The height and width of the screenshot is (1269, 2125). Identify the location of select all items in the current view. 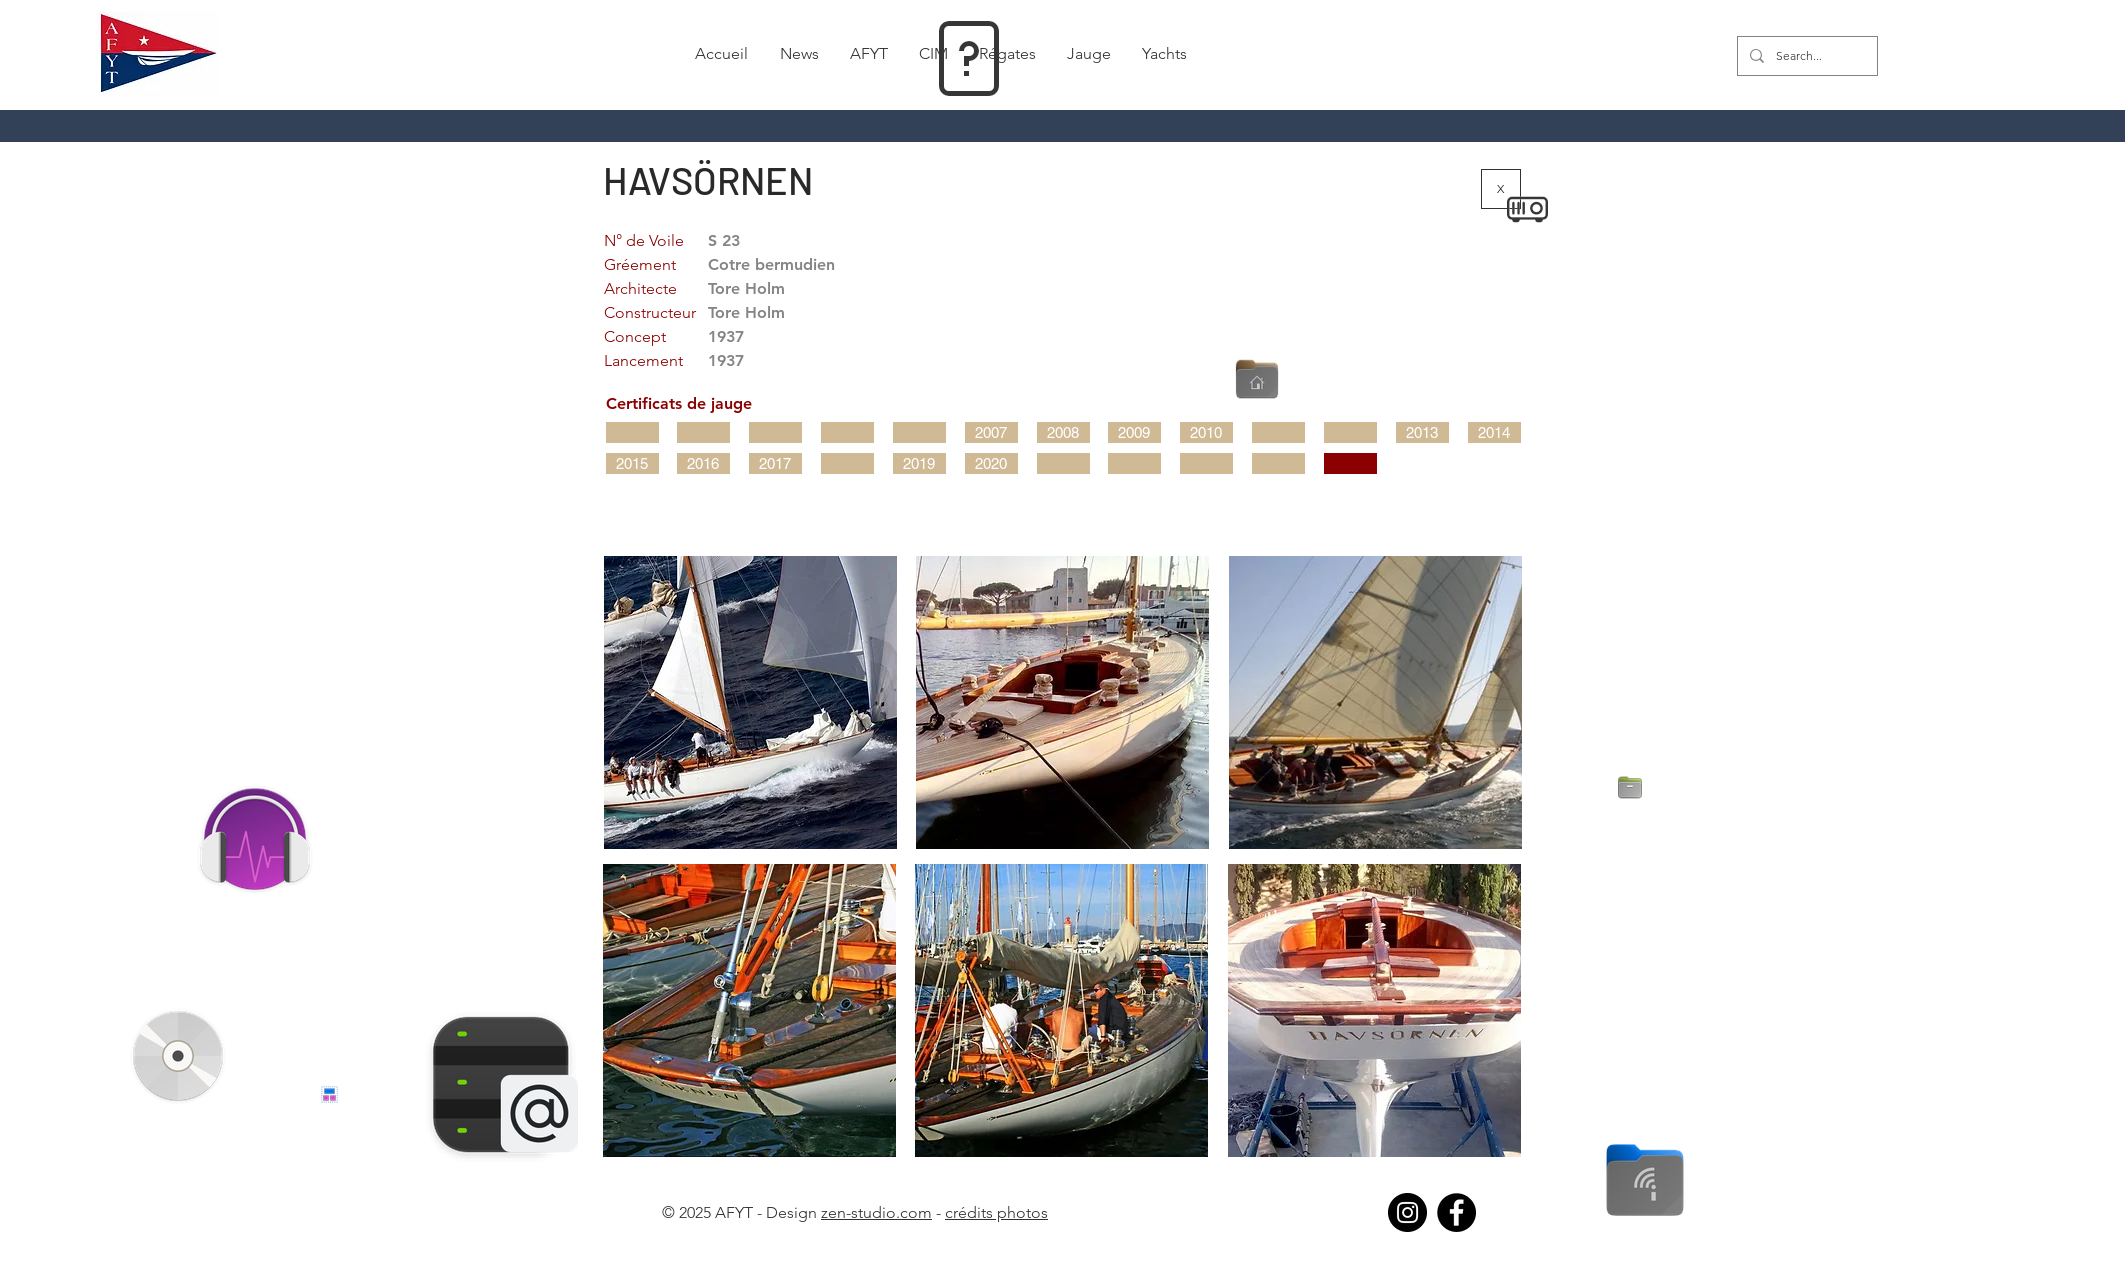
(329, 1094).